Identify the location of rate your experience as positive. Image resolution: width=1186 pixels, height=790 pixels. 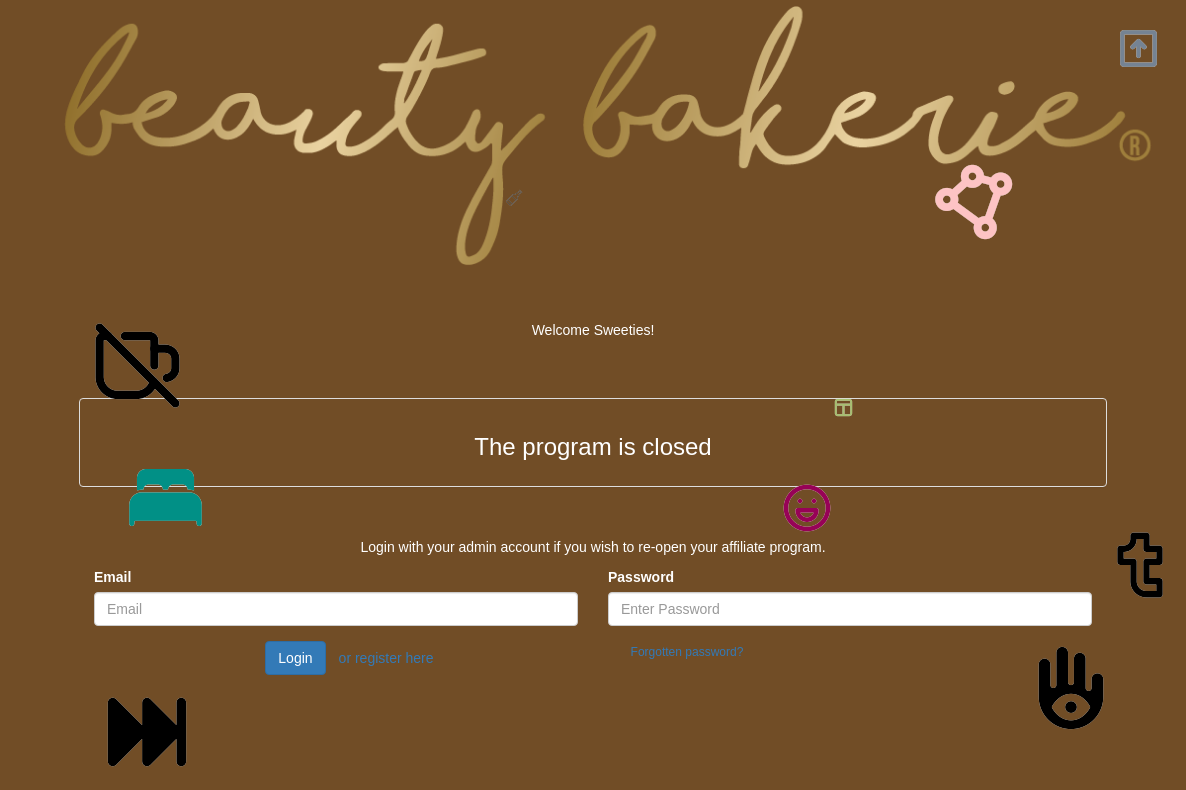
(807, 508).